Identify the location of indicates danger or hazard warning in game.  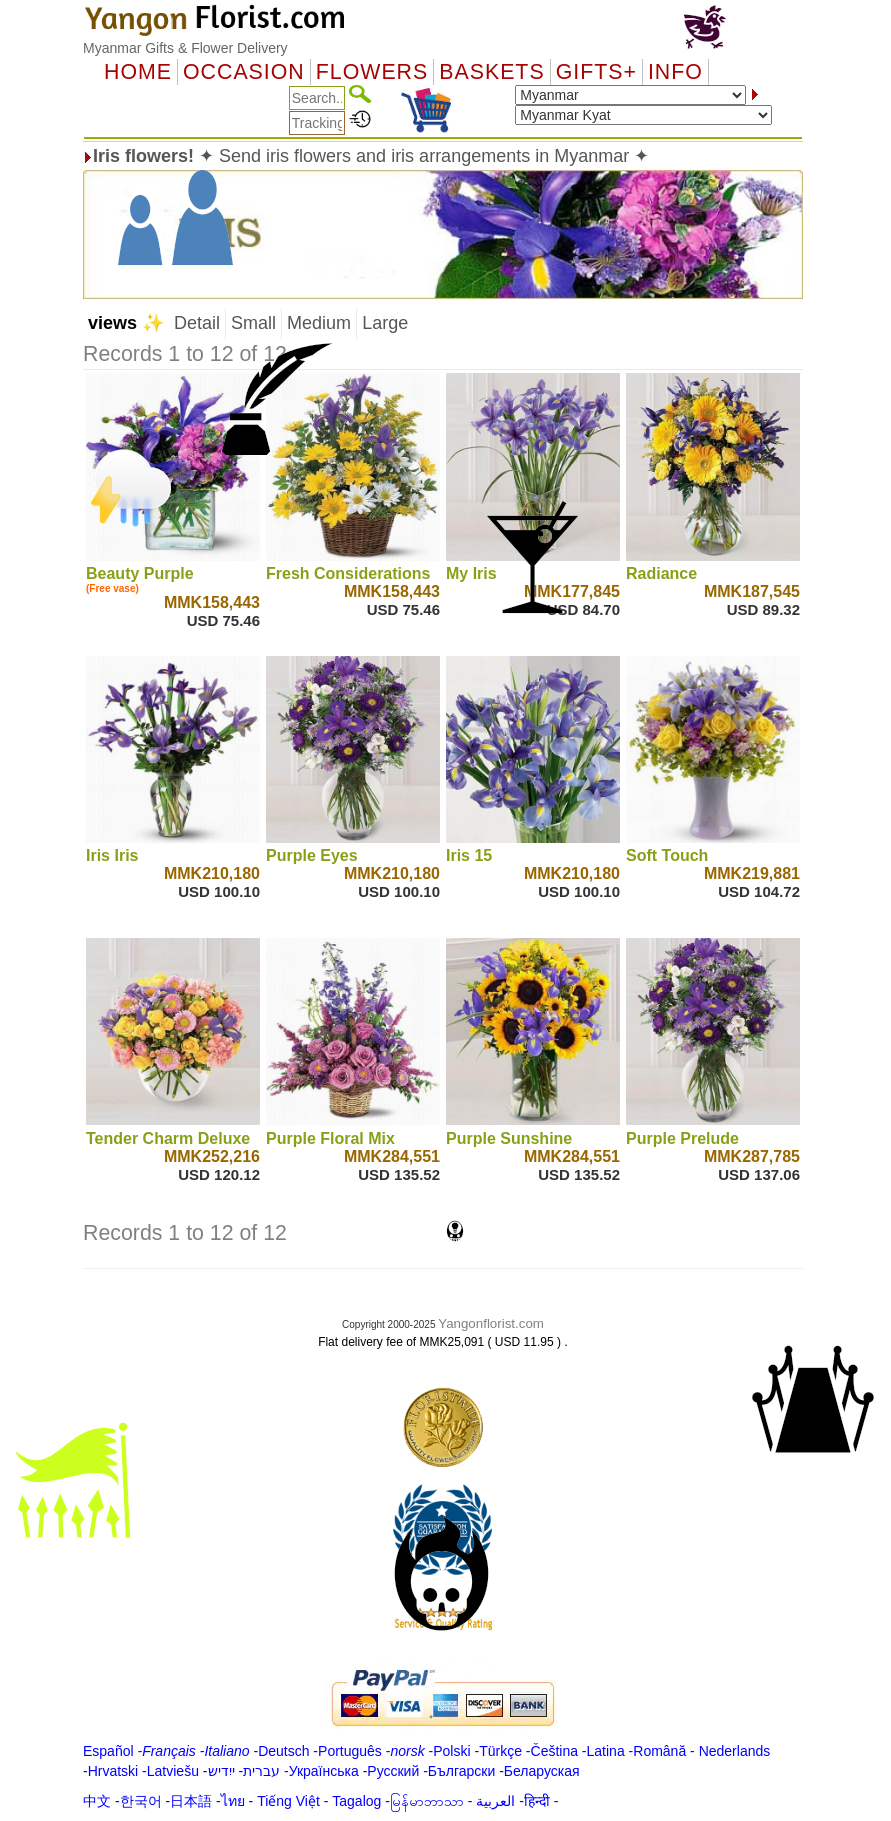
(441, 1573).